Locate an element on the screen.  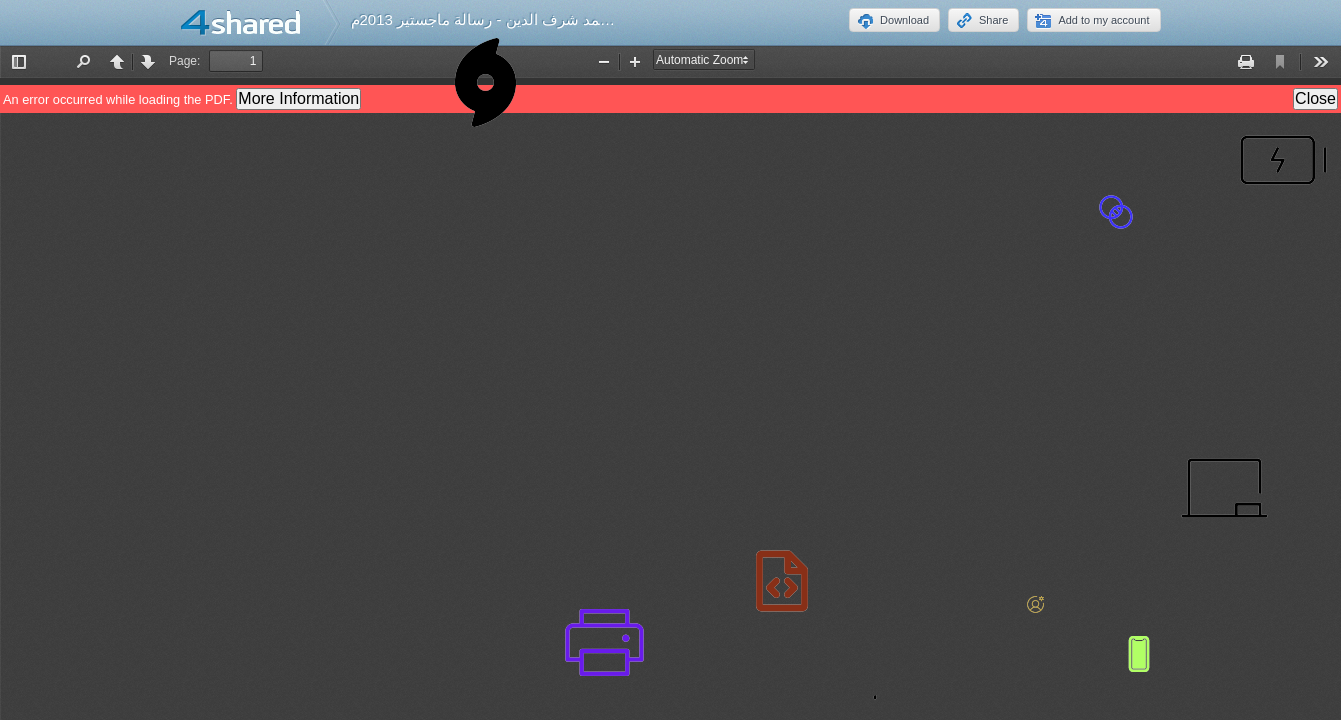
apply intersection operation to selected shapes is located at coordinates (1116, 212).